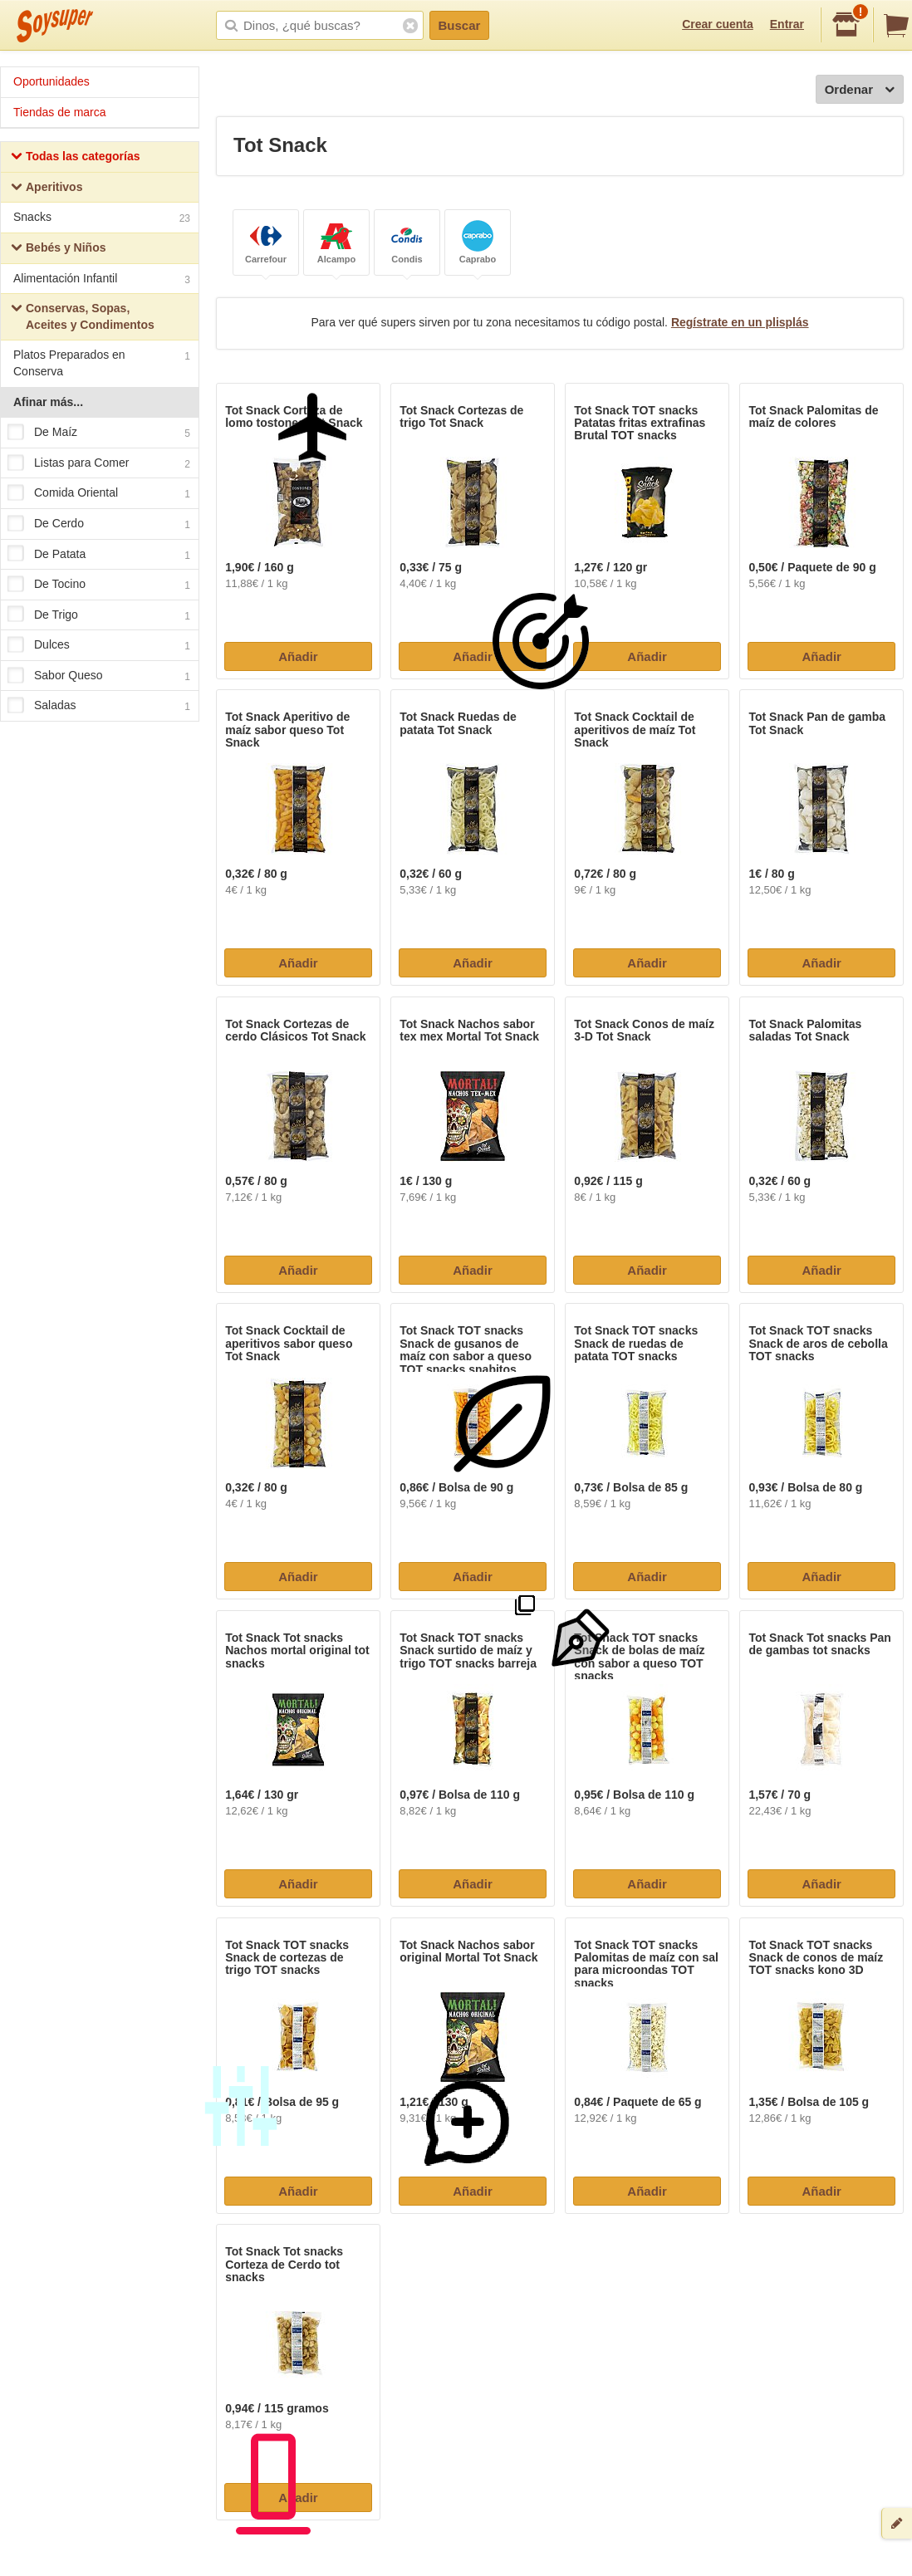 This screenshot has height=2576, width=912. I want to click on set or view your goals, so click(541, 641).